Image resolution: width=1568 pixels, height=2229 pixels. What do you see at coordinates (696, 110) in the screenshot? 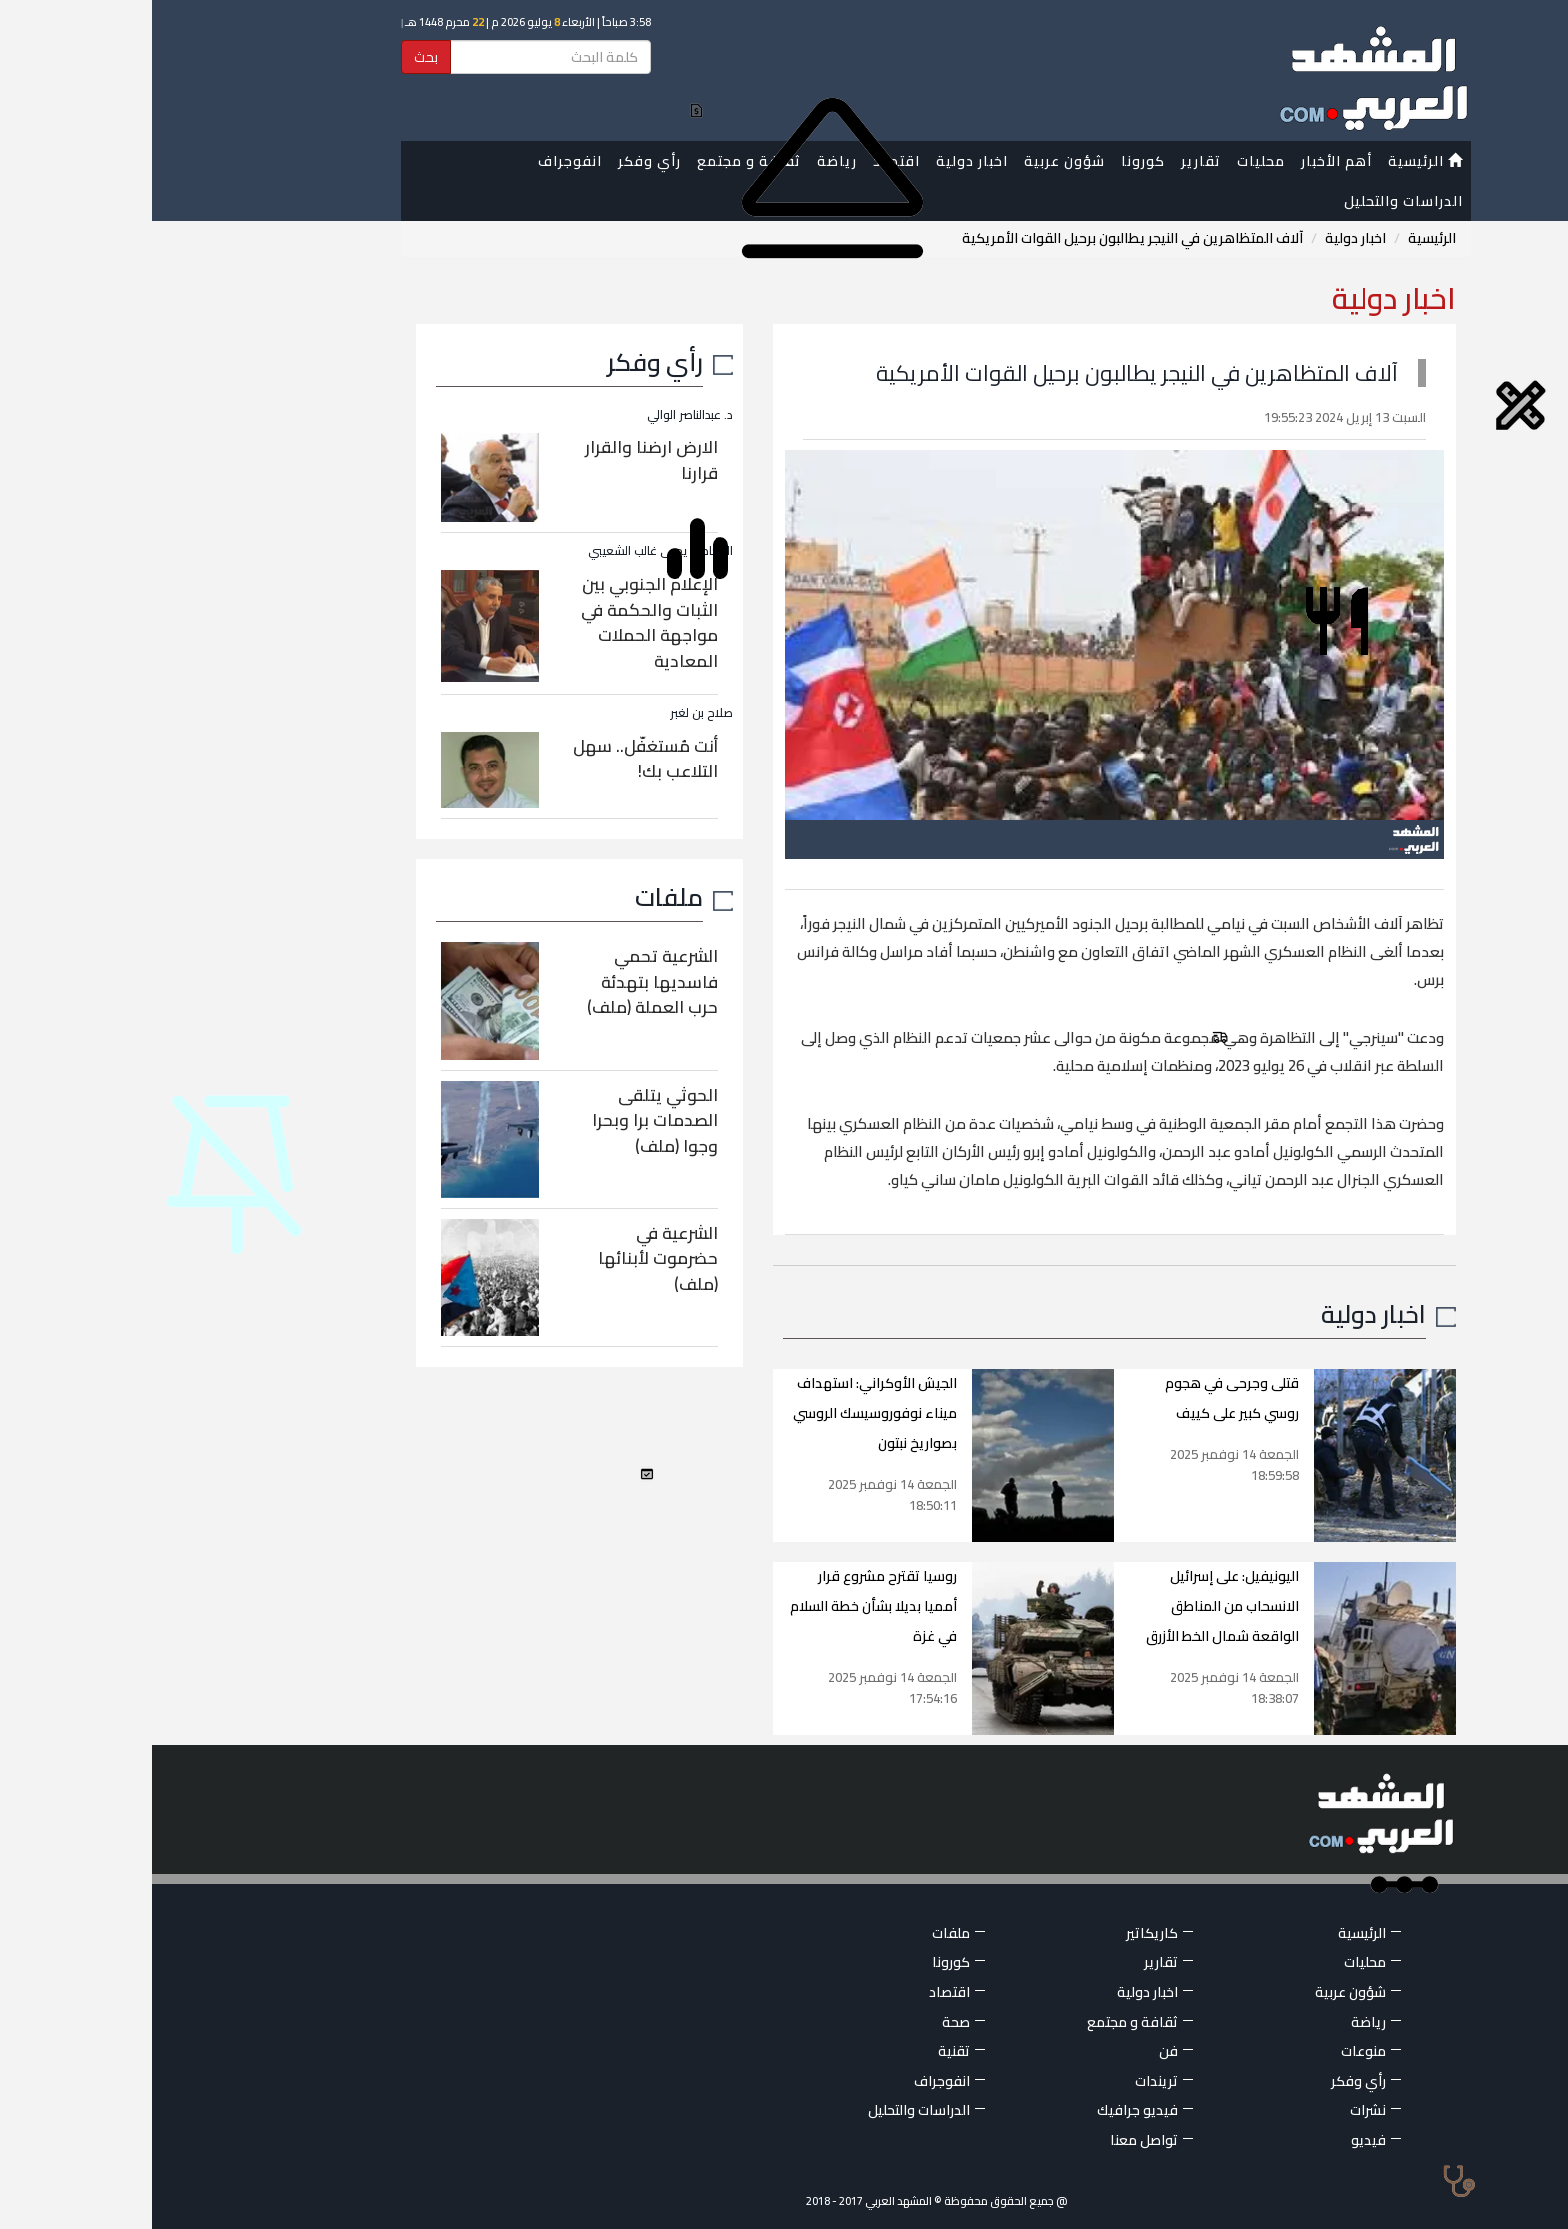
I see `view invoice or billing document` at bounding box center [696, 110].